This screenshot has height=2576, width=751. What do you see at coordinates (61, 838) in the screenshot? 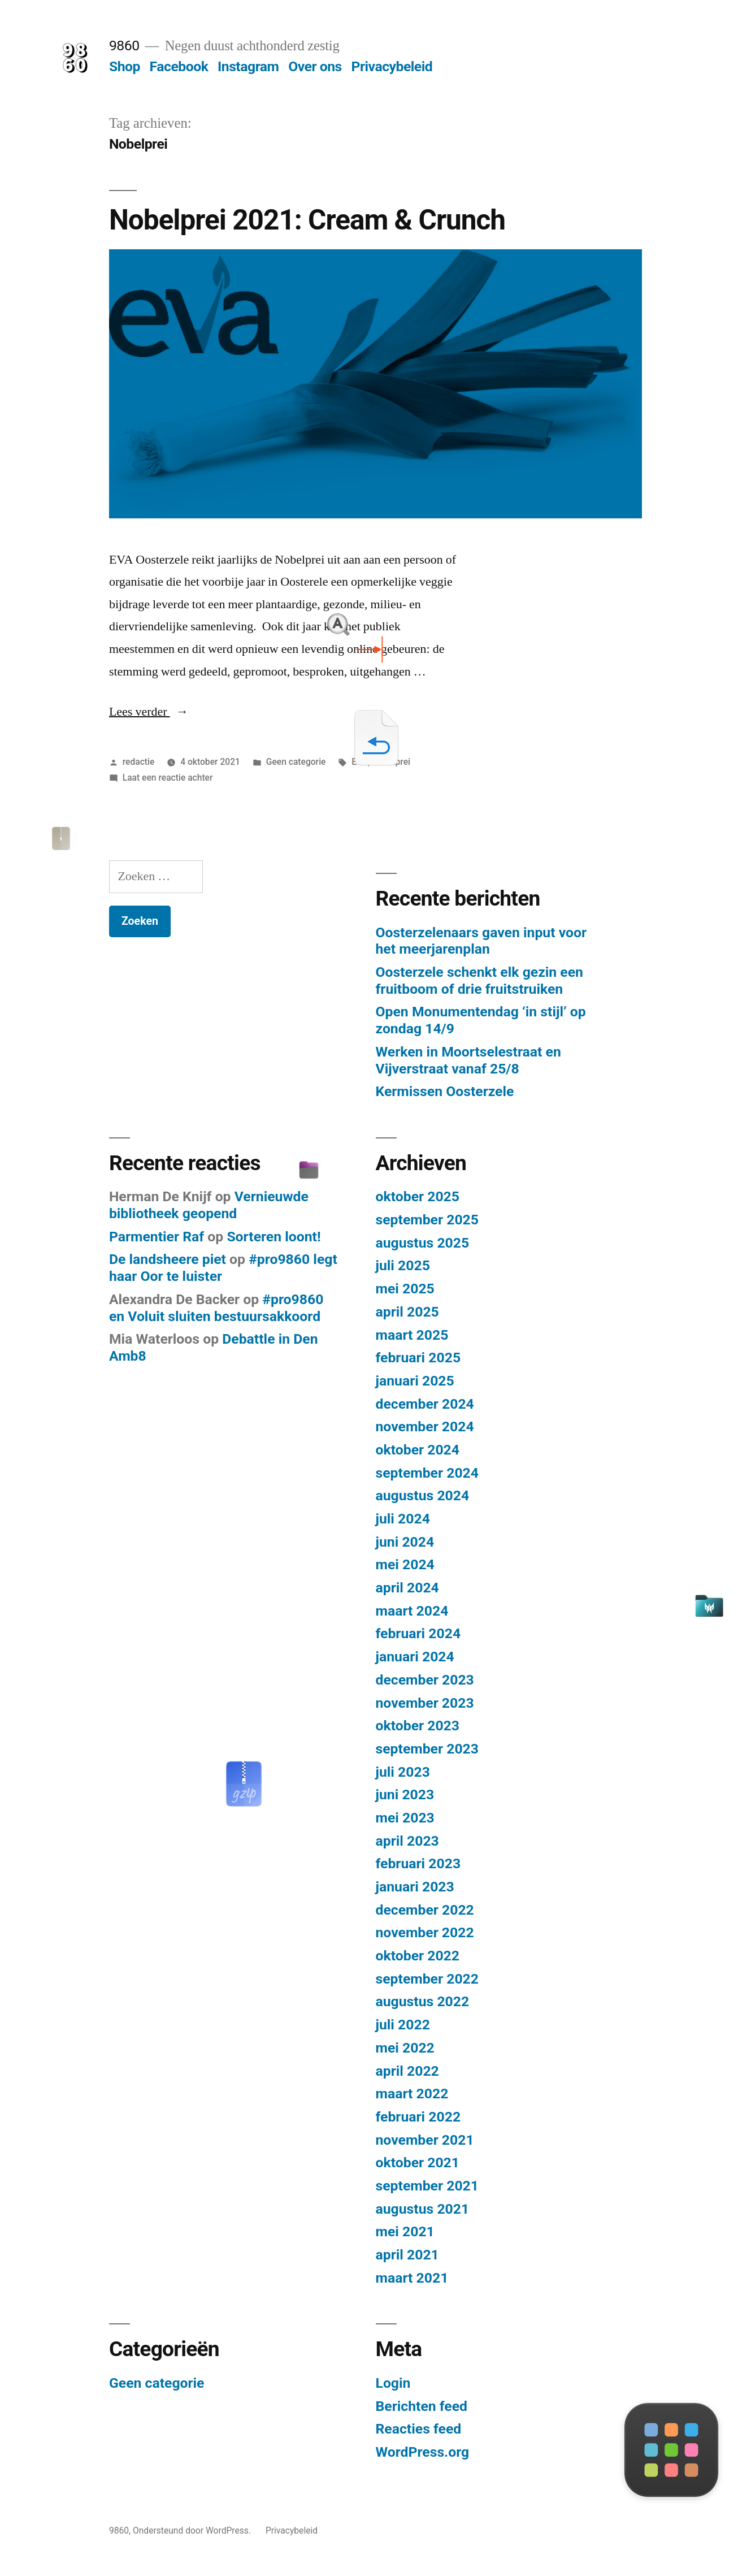
I see `open engrampa archive manager` at bounding box center [61, 838].